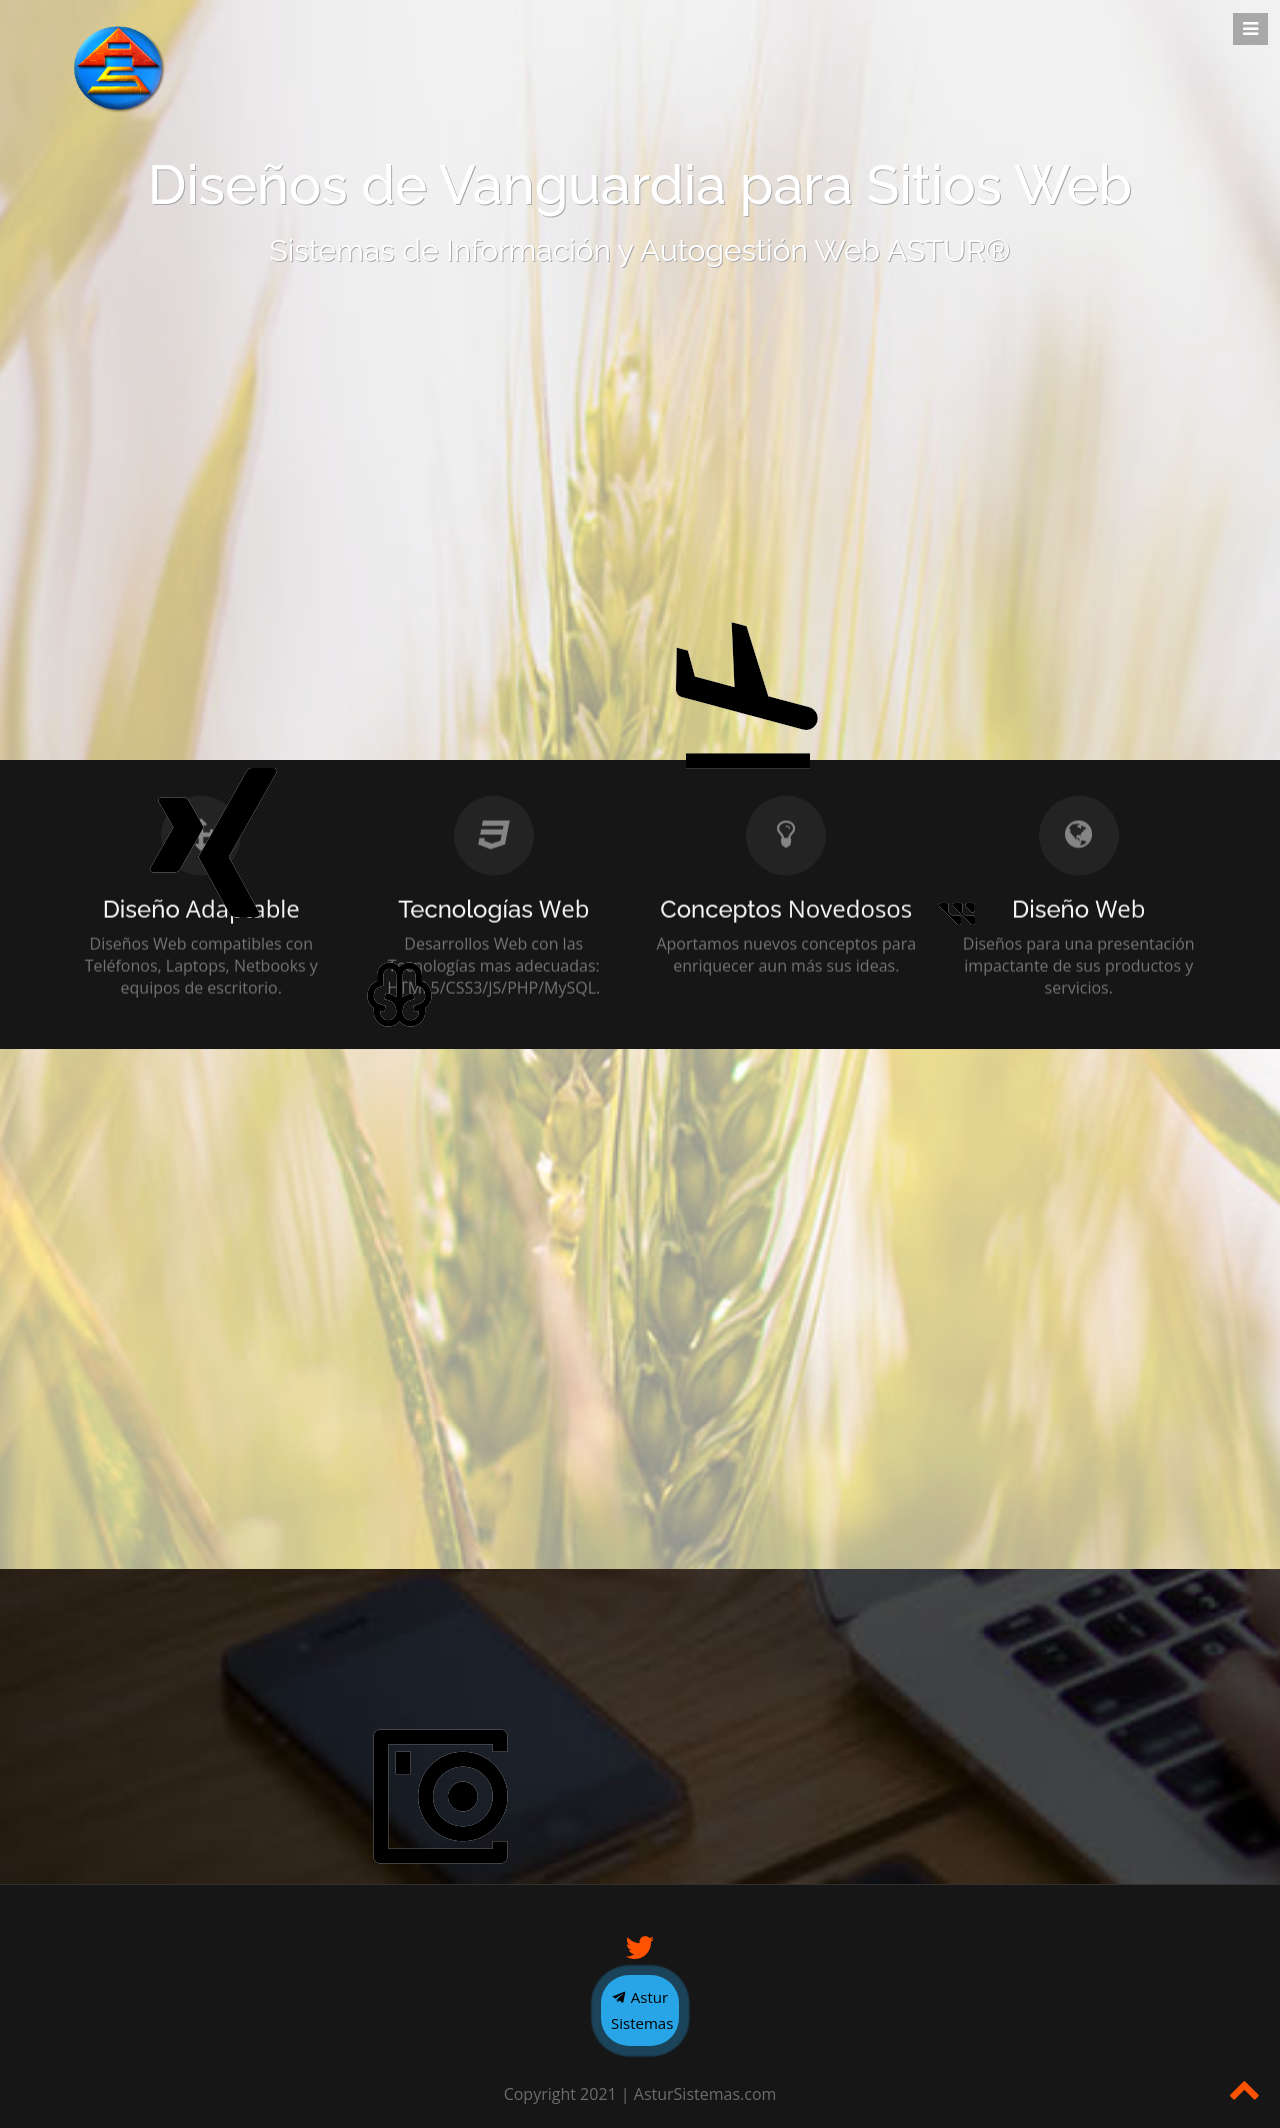 The width and height of the screenshot is (1280, 2128). I want to click on indicates arriving flight status, so click(748, 699).